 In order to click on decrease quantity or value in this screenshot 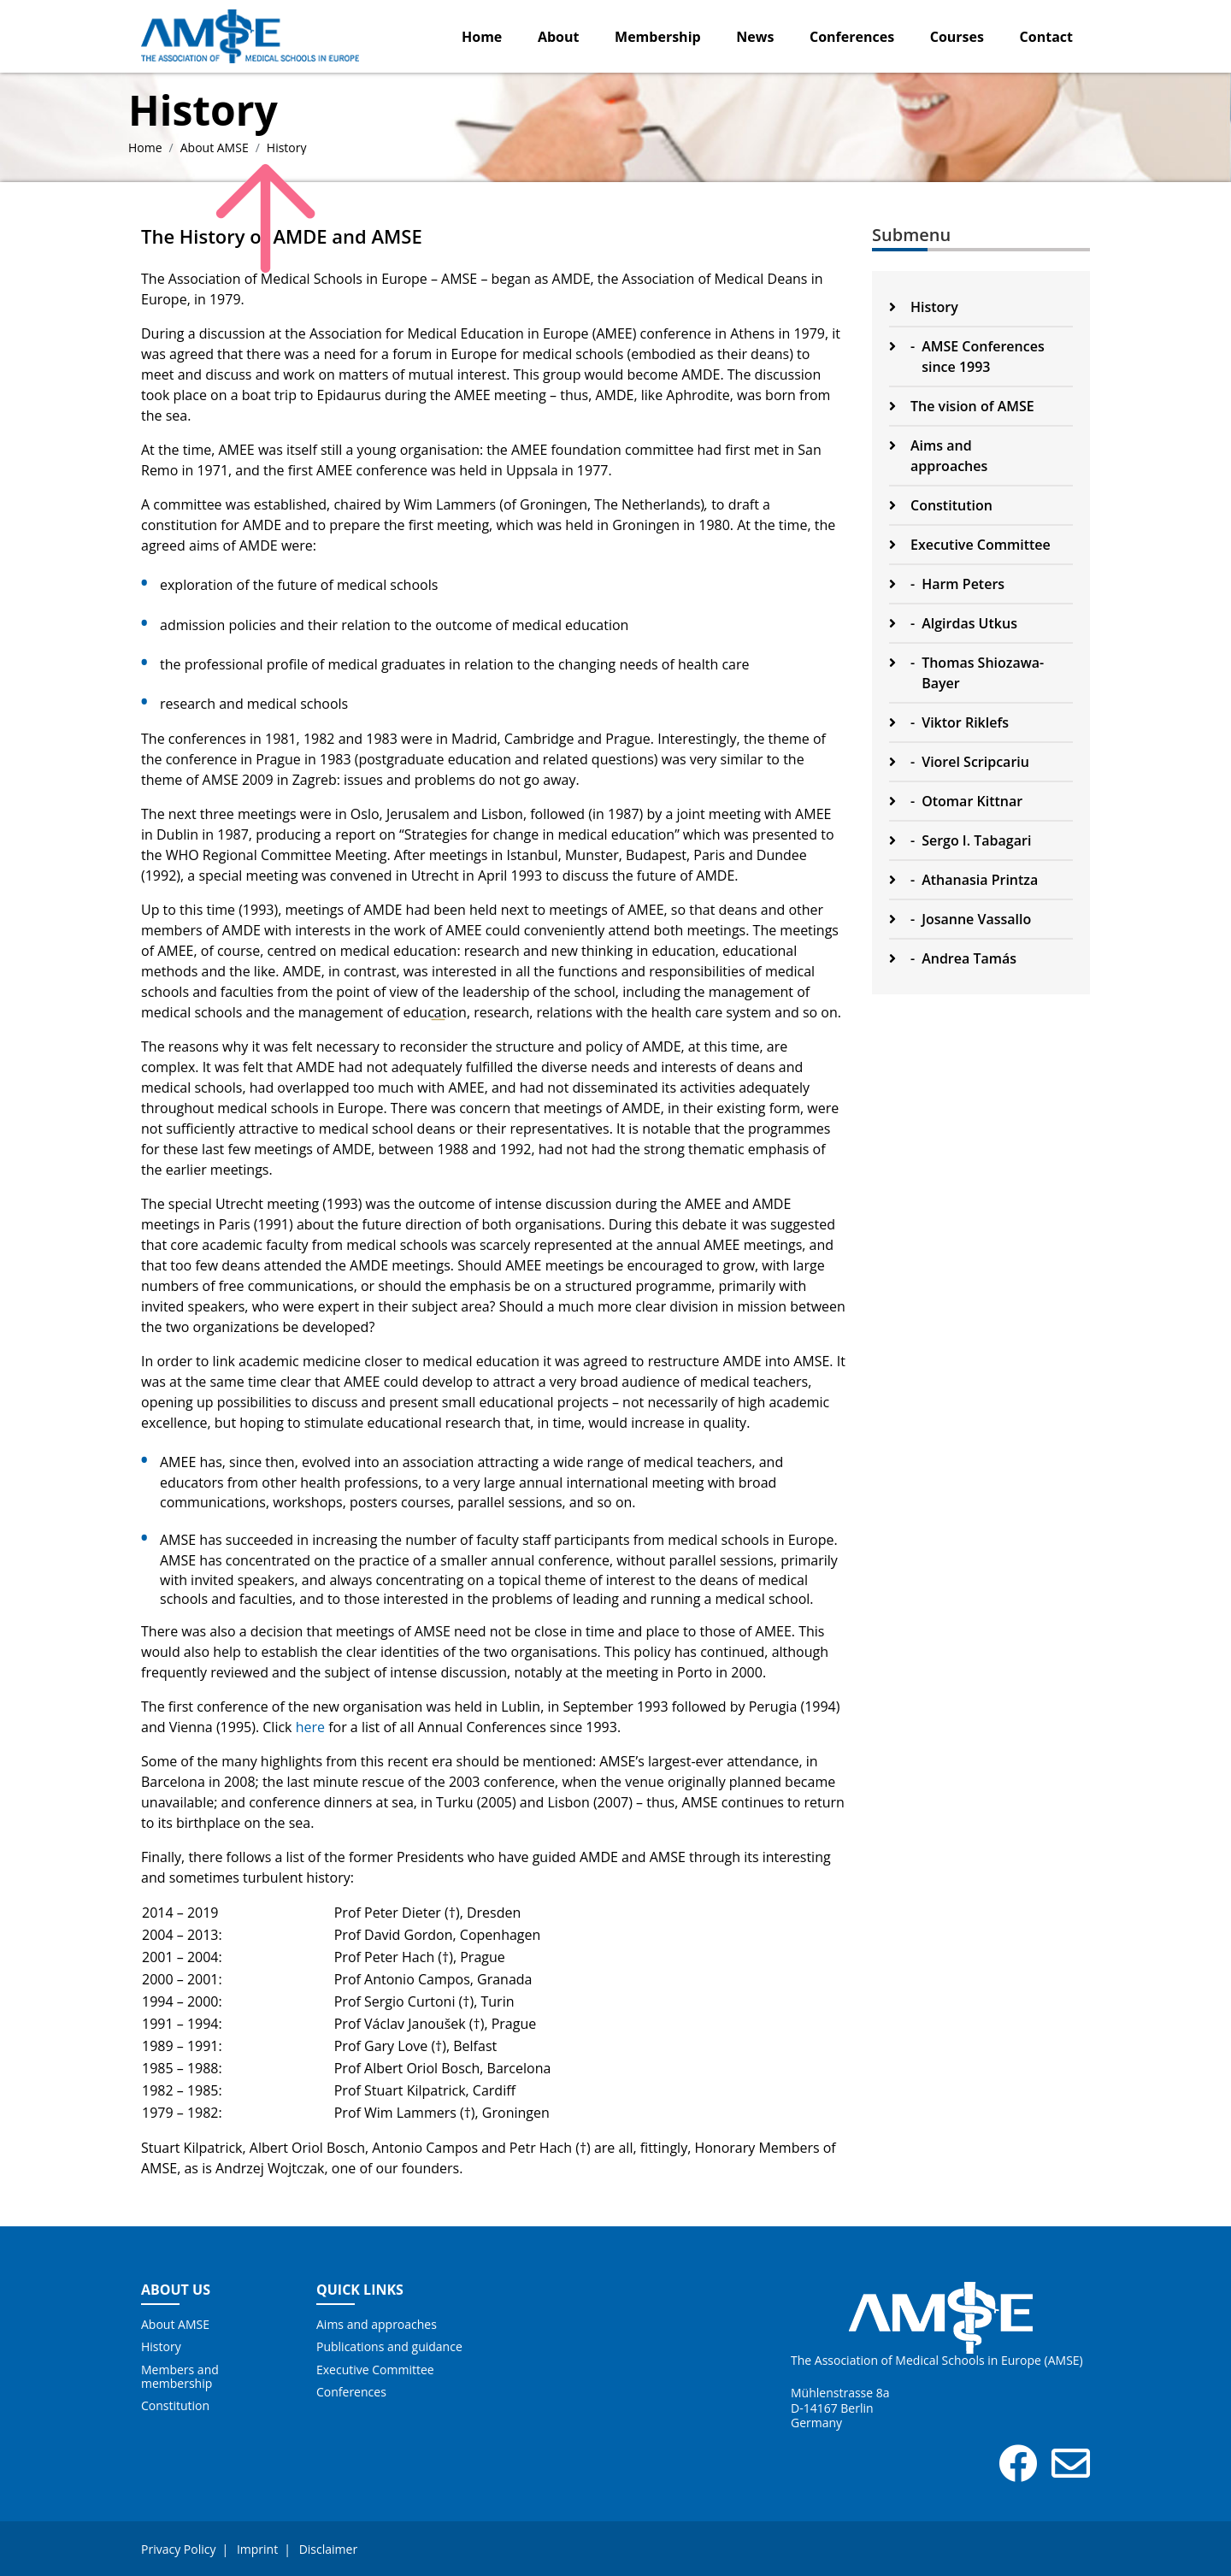, I will do `click(438, 1019)`.